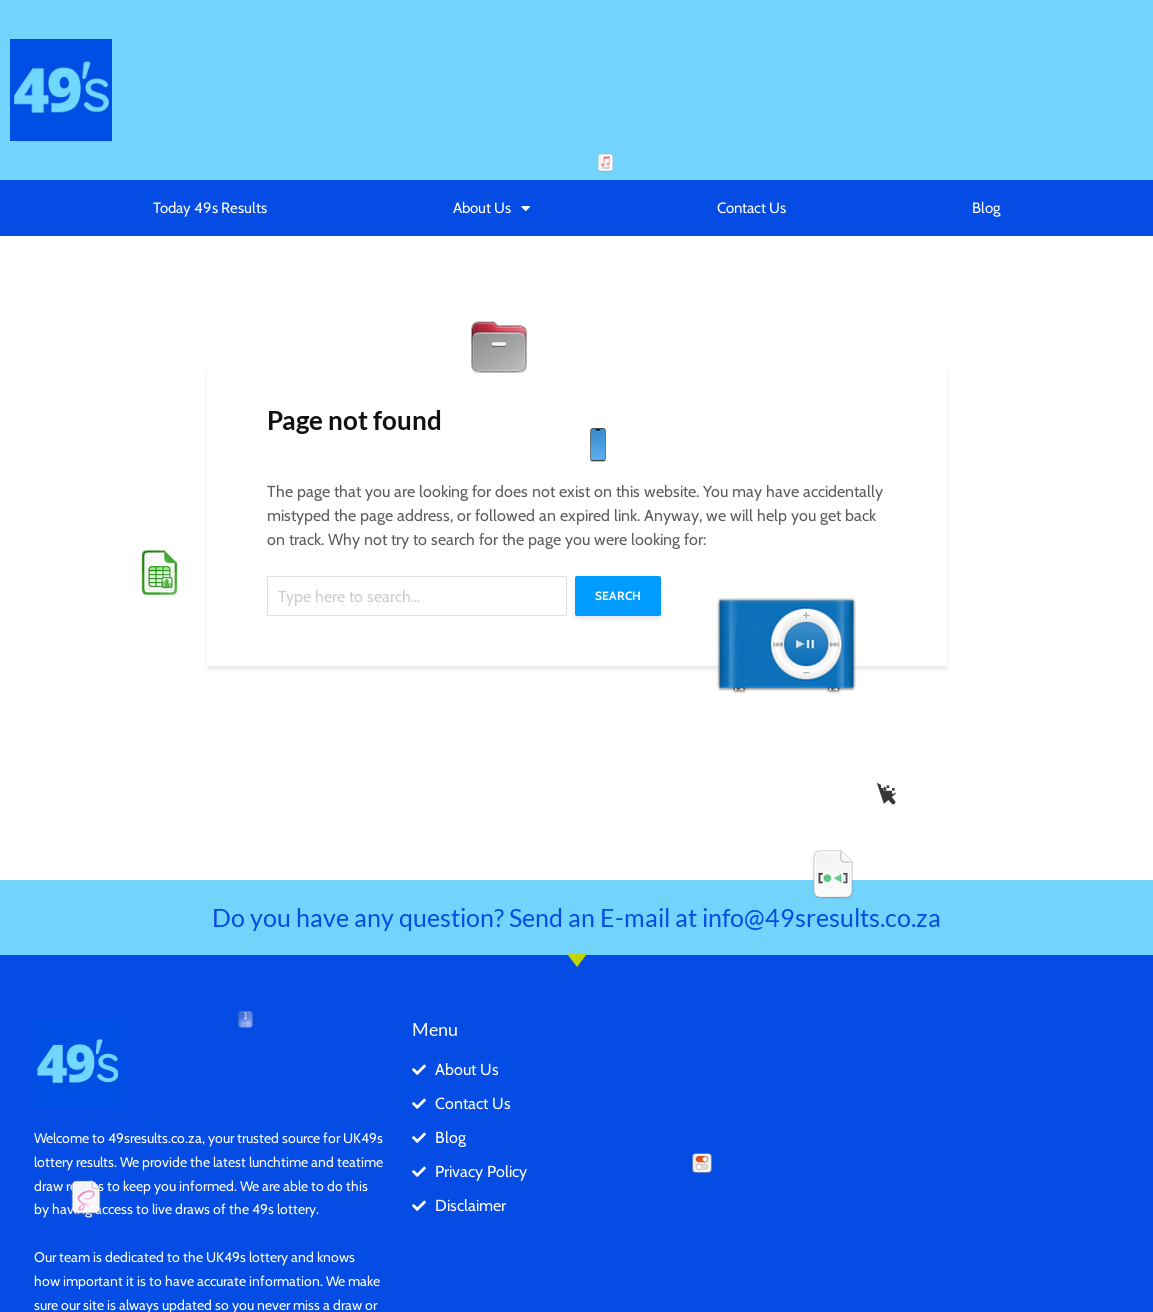  I want to click on open gnome tweaks to customize system settings, so click(702, 1163).